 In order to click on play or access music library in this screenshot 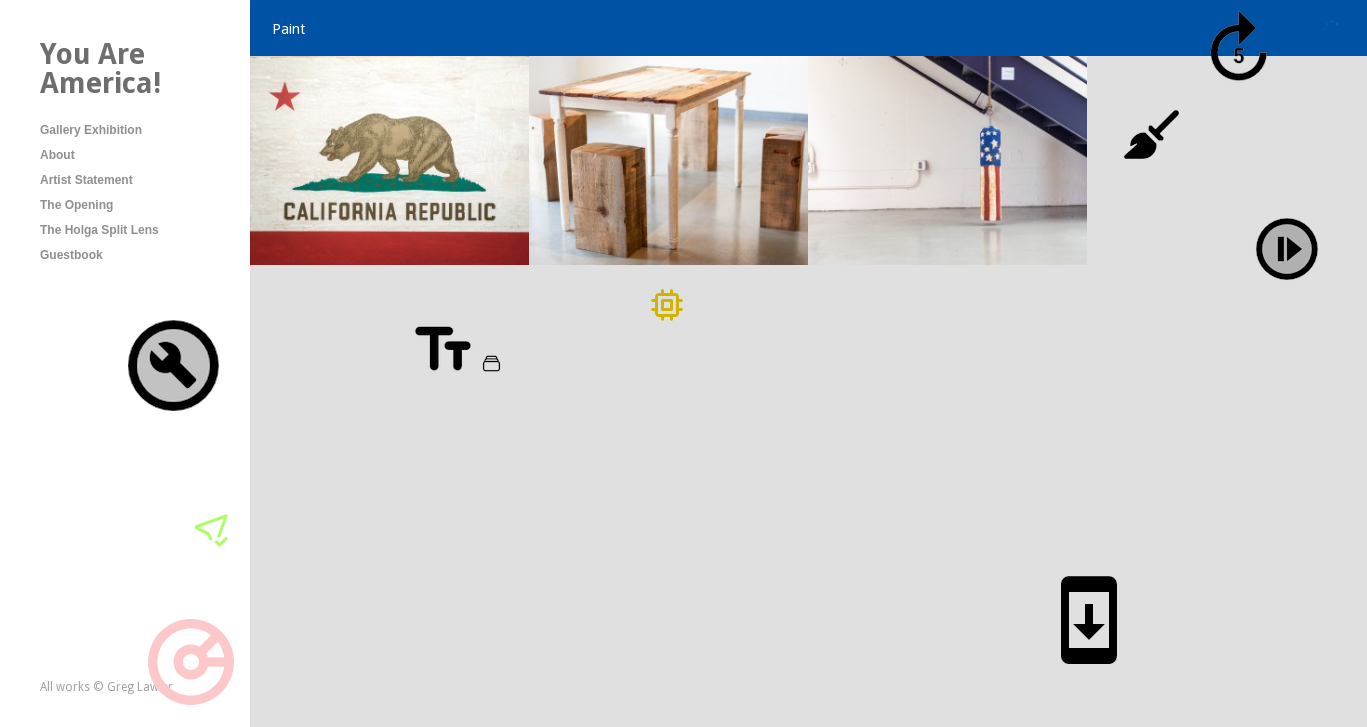, I will do `click(191, 662)`.